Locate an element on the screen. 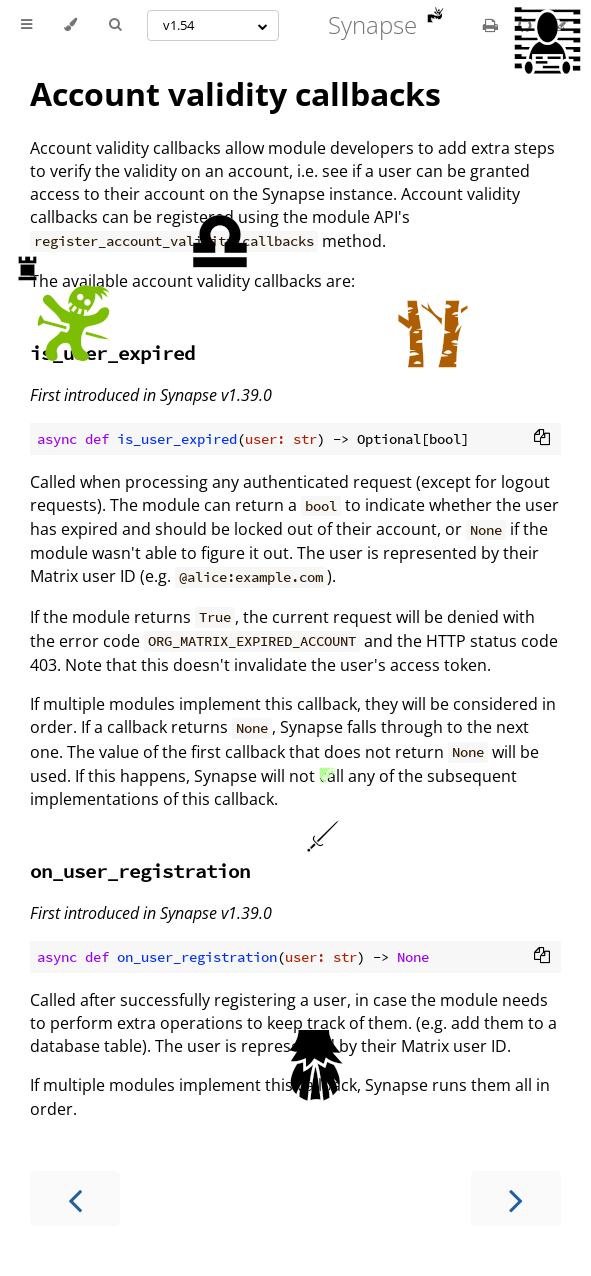  play chess or access chess game is located at coordinates (27, 266).